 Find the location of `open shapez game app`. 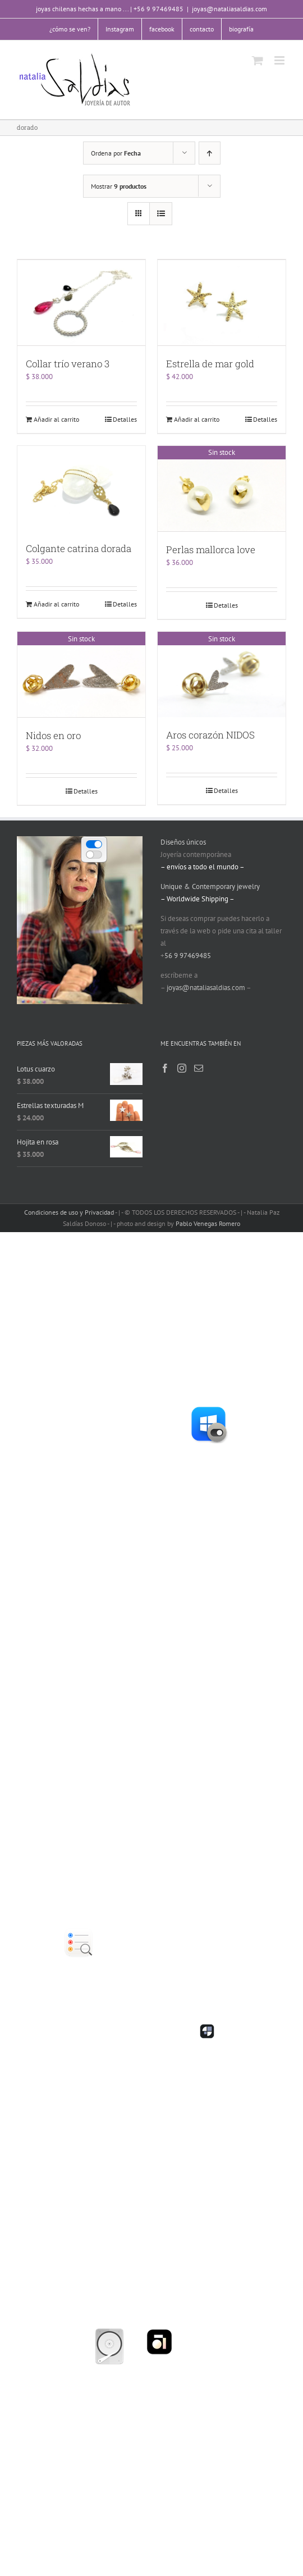

open shapez game app is located at coordinates (207, 2031).